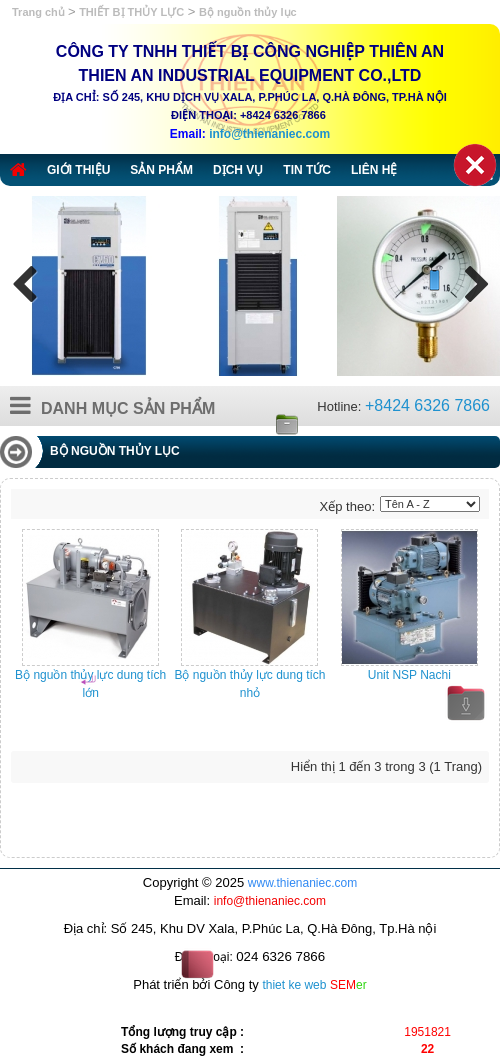  I want to click on cancel or close the current action, so click(475, 165).